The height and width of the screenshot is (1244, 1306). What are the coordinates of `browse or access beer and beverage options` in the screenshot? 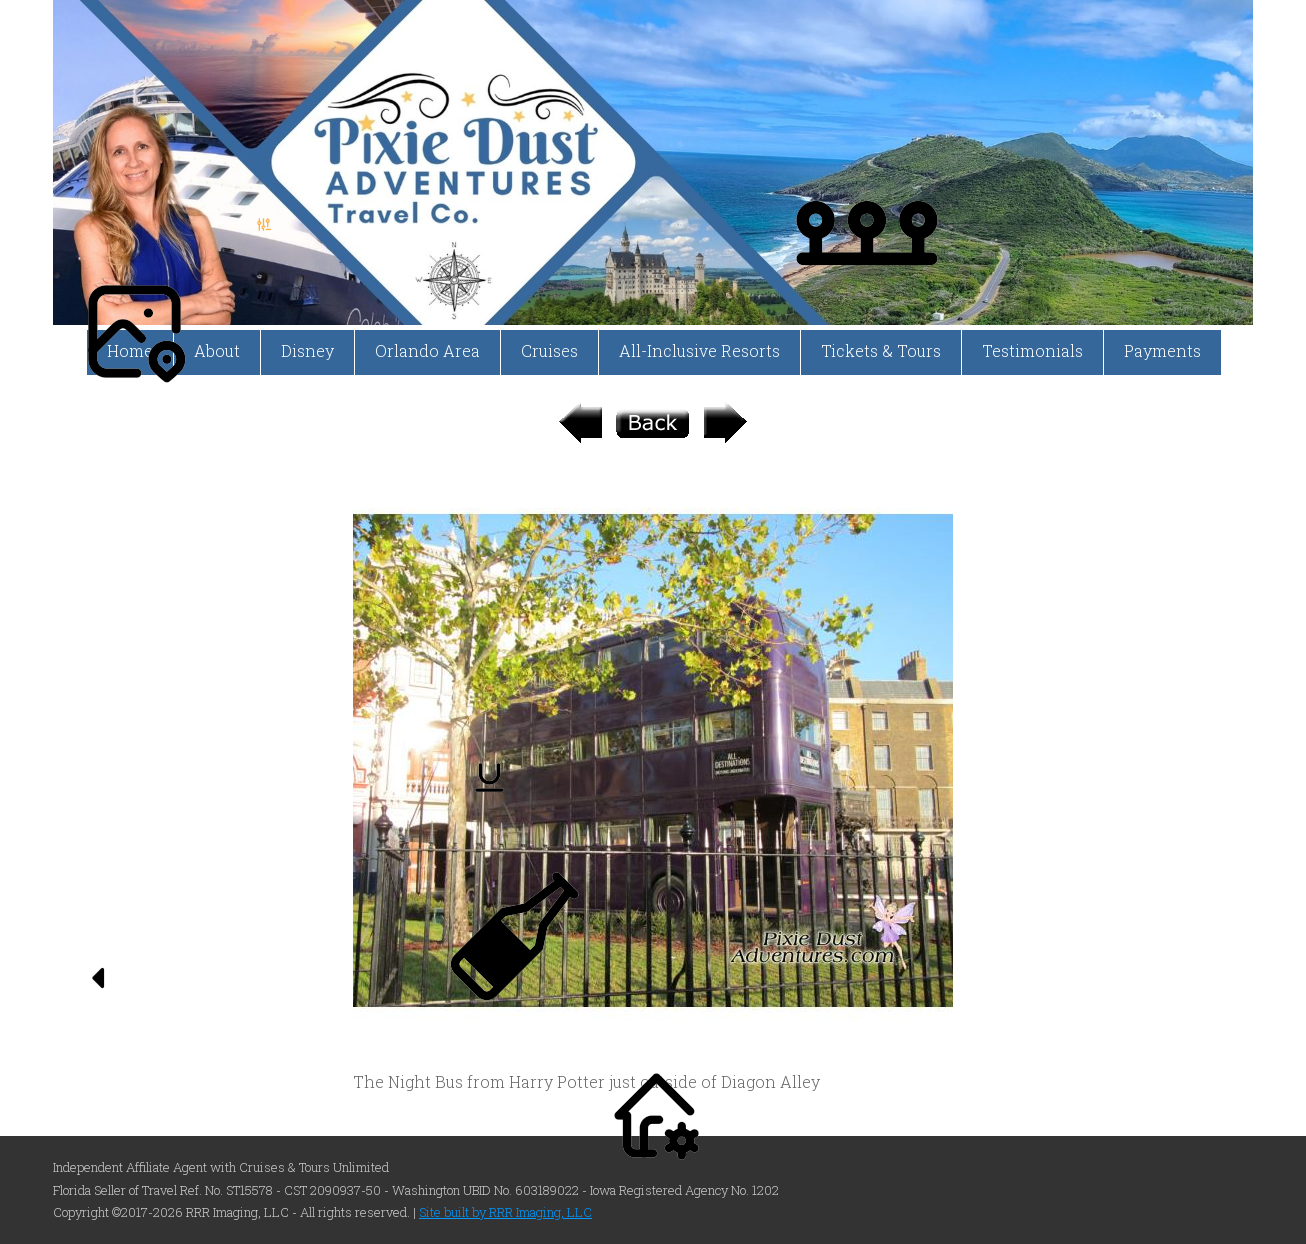 It's located at (512, 938).